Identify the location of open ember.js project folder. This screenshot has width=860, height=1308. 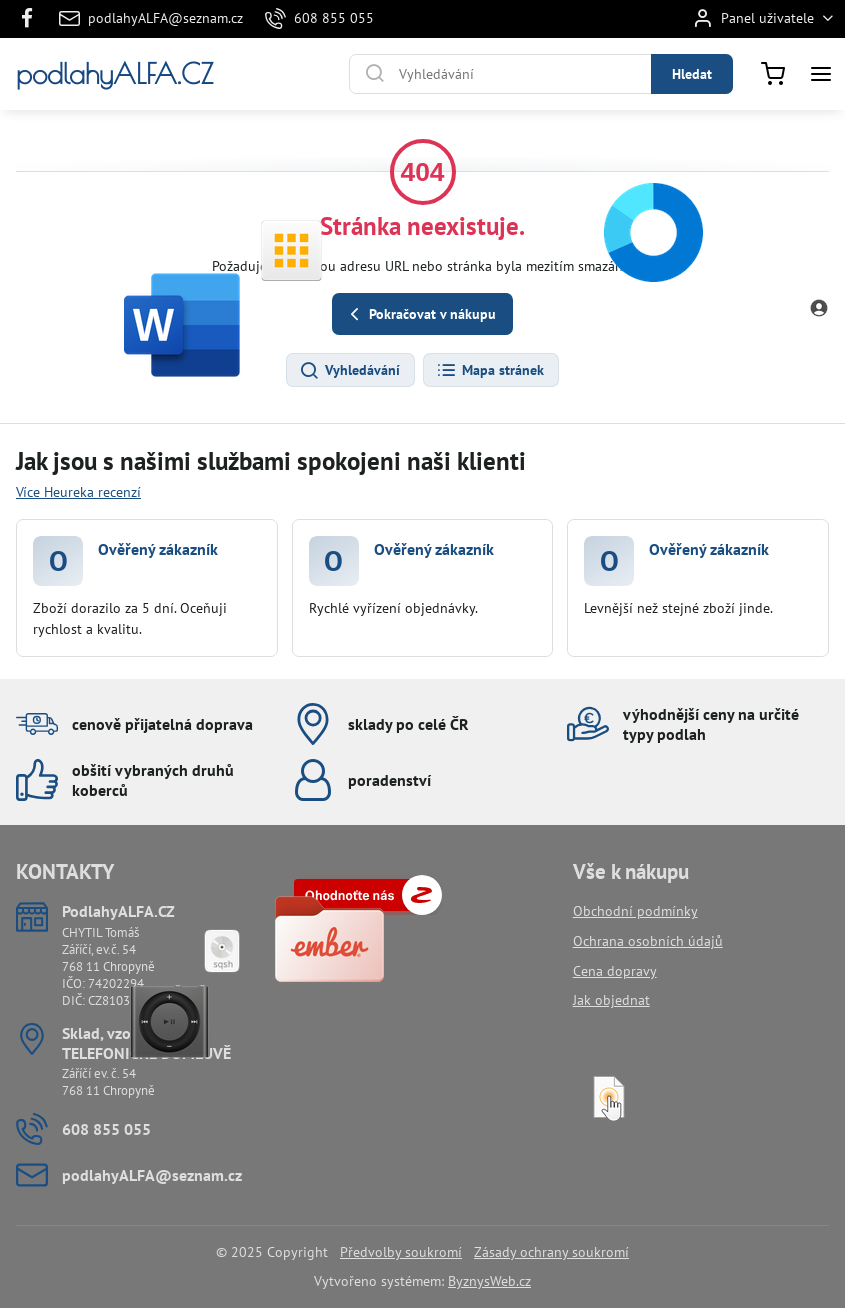
(329, 942).